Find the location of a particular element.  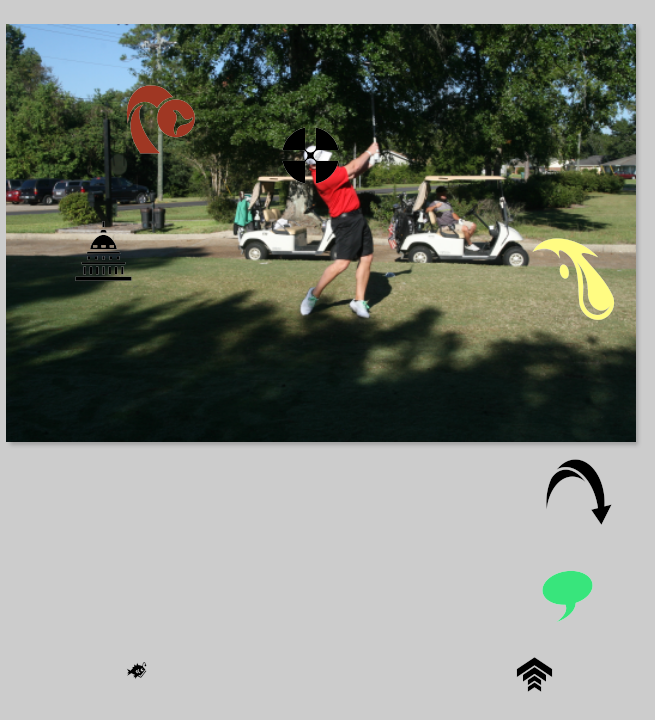

upgrade your character or item is located at coordinates (534, 674).